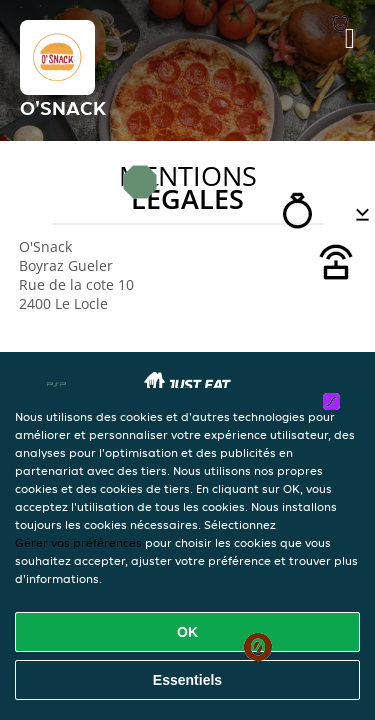 The height and width of the screenshot is (720, 375). What do you see at coordinates (140, 182) in the screenshot?
I see `stop or warning indicator` at bounding box center [140, 182].